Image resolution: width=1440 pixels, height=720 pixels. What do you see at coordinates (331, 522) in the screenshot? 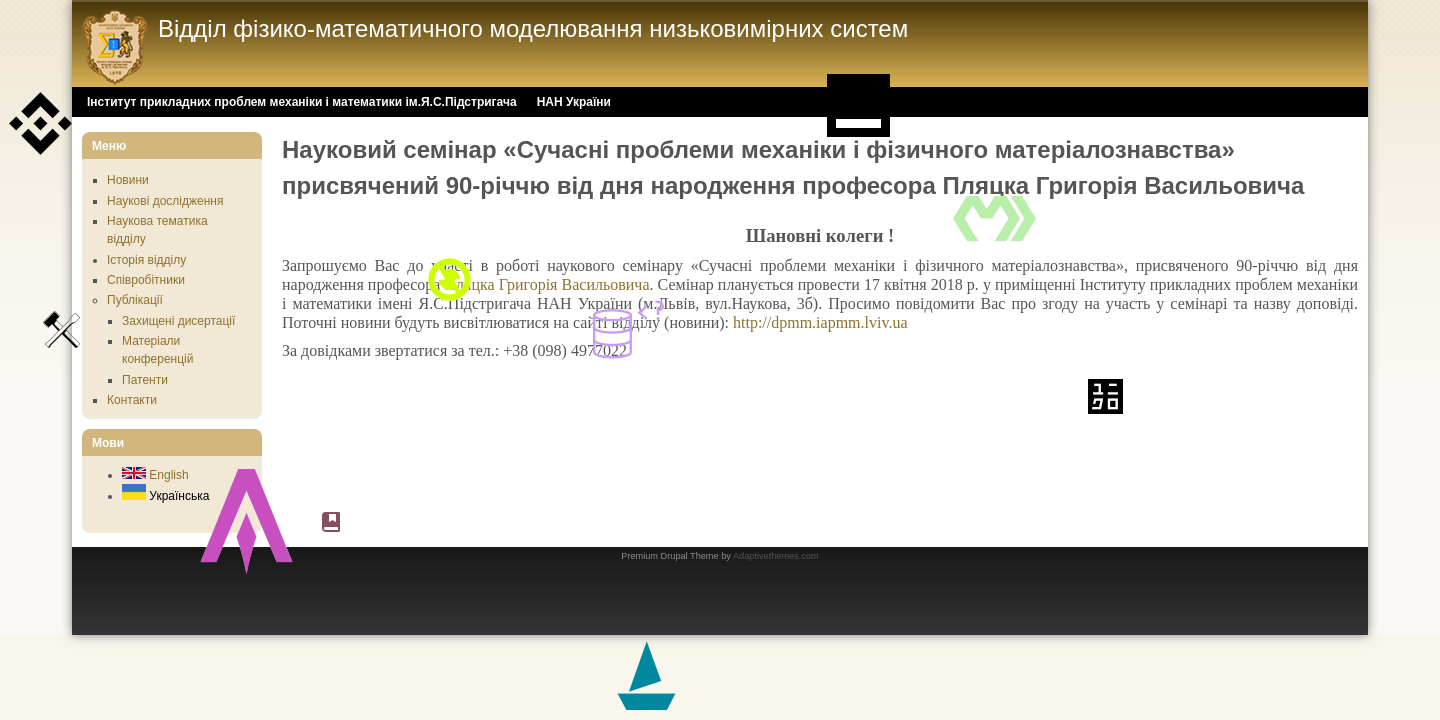
I see `access your bookmarked items` at bounding box center [331, 522].